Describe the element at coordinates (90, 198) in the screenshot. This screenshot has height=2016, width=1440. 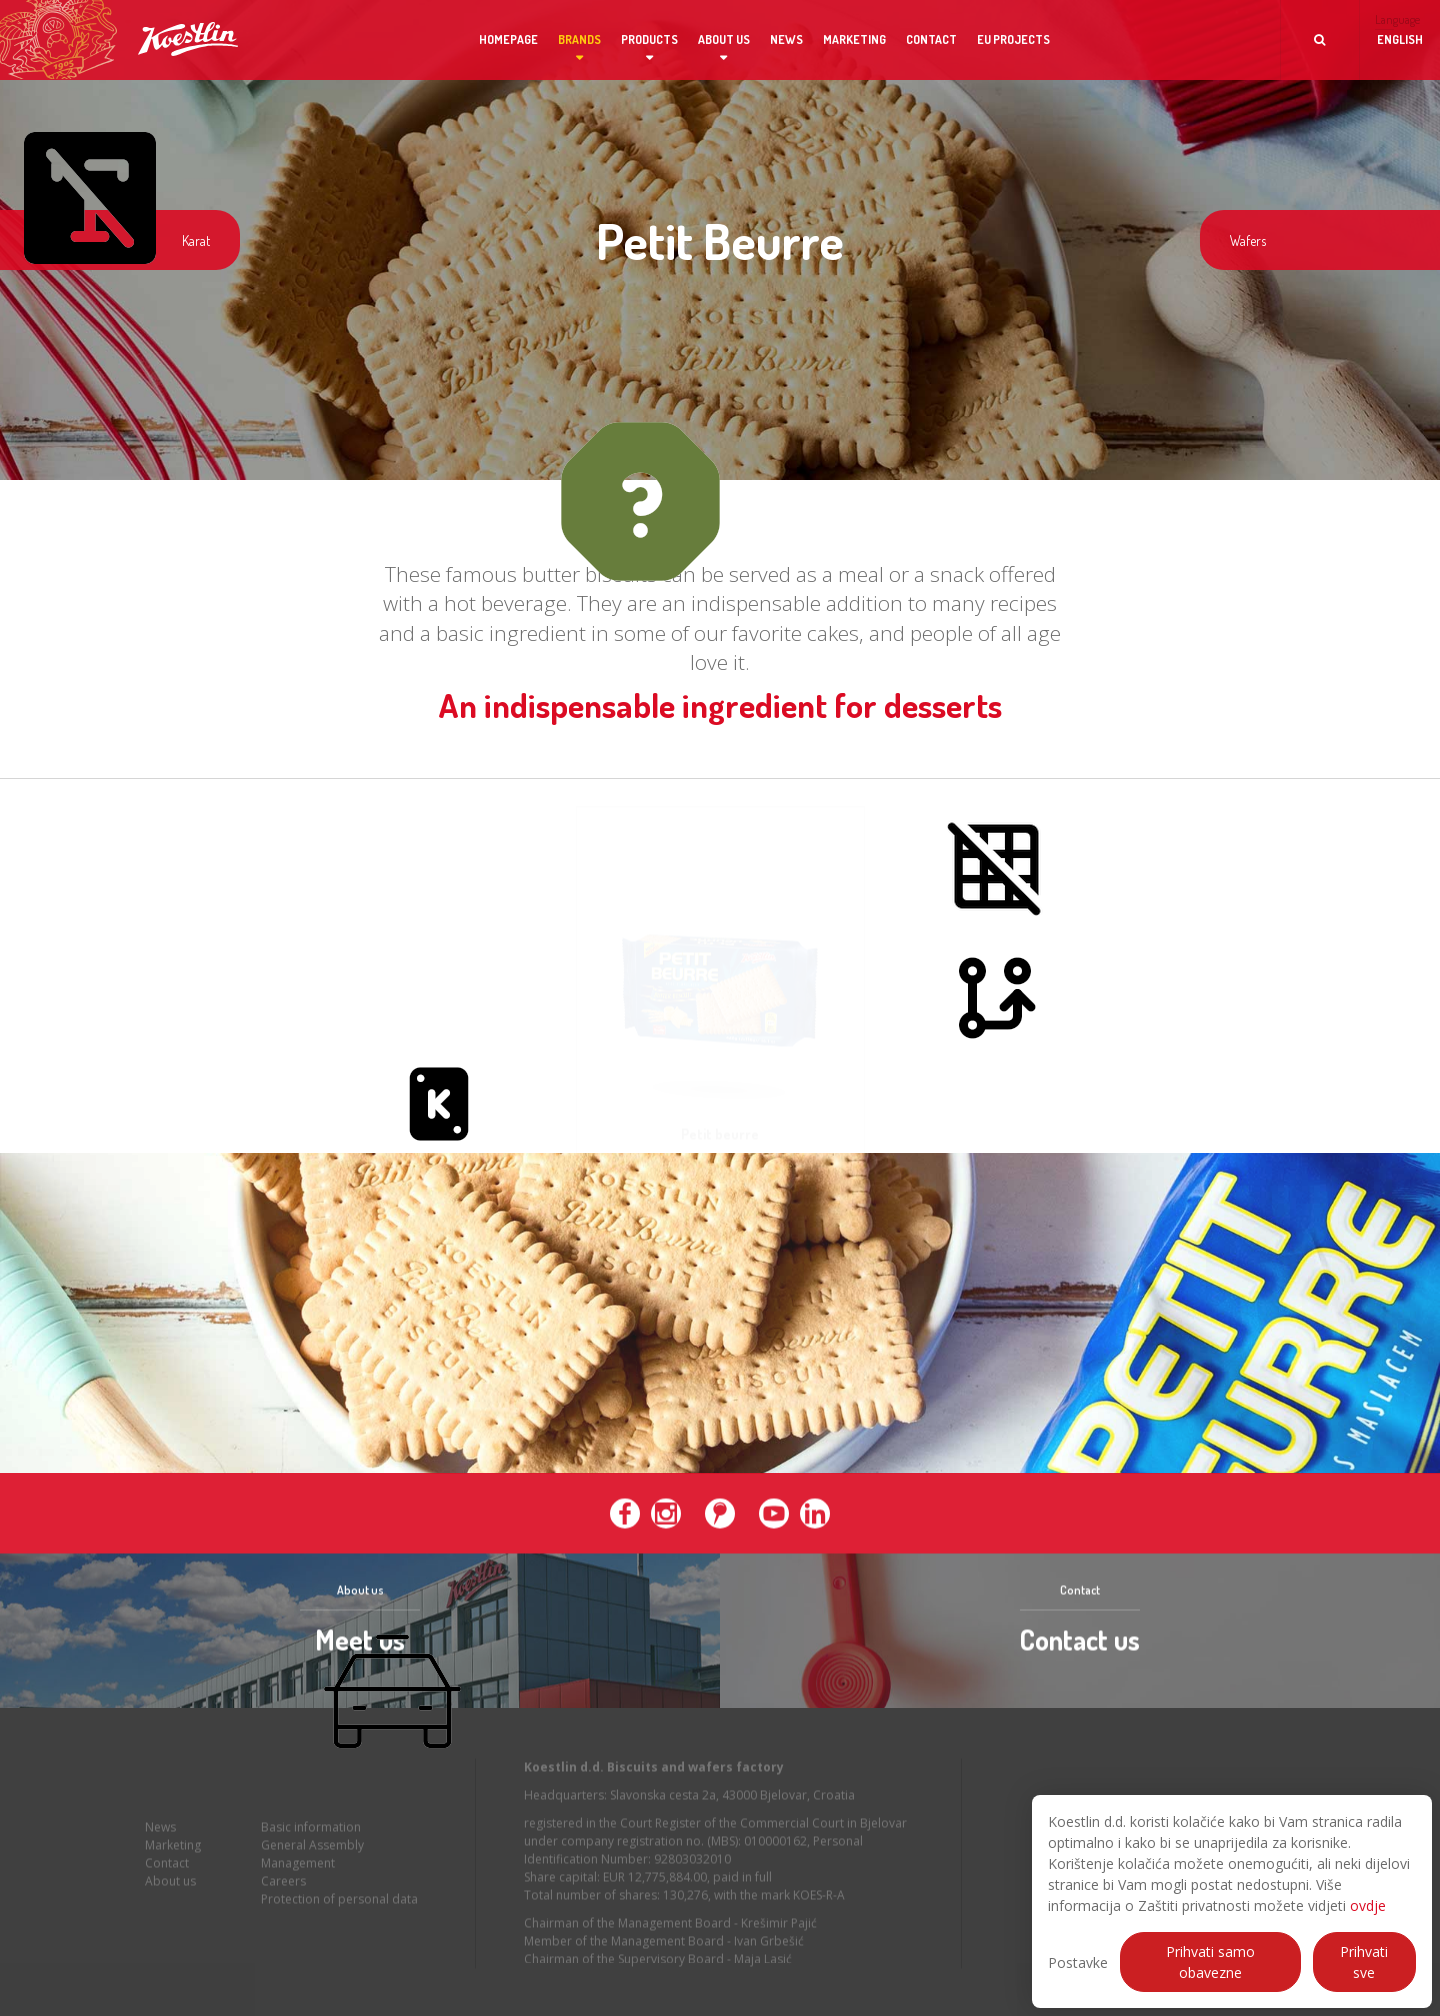
I see `disable text formatting` at that location.